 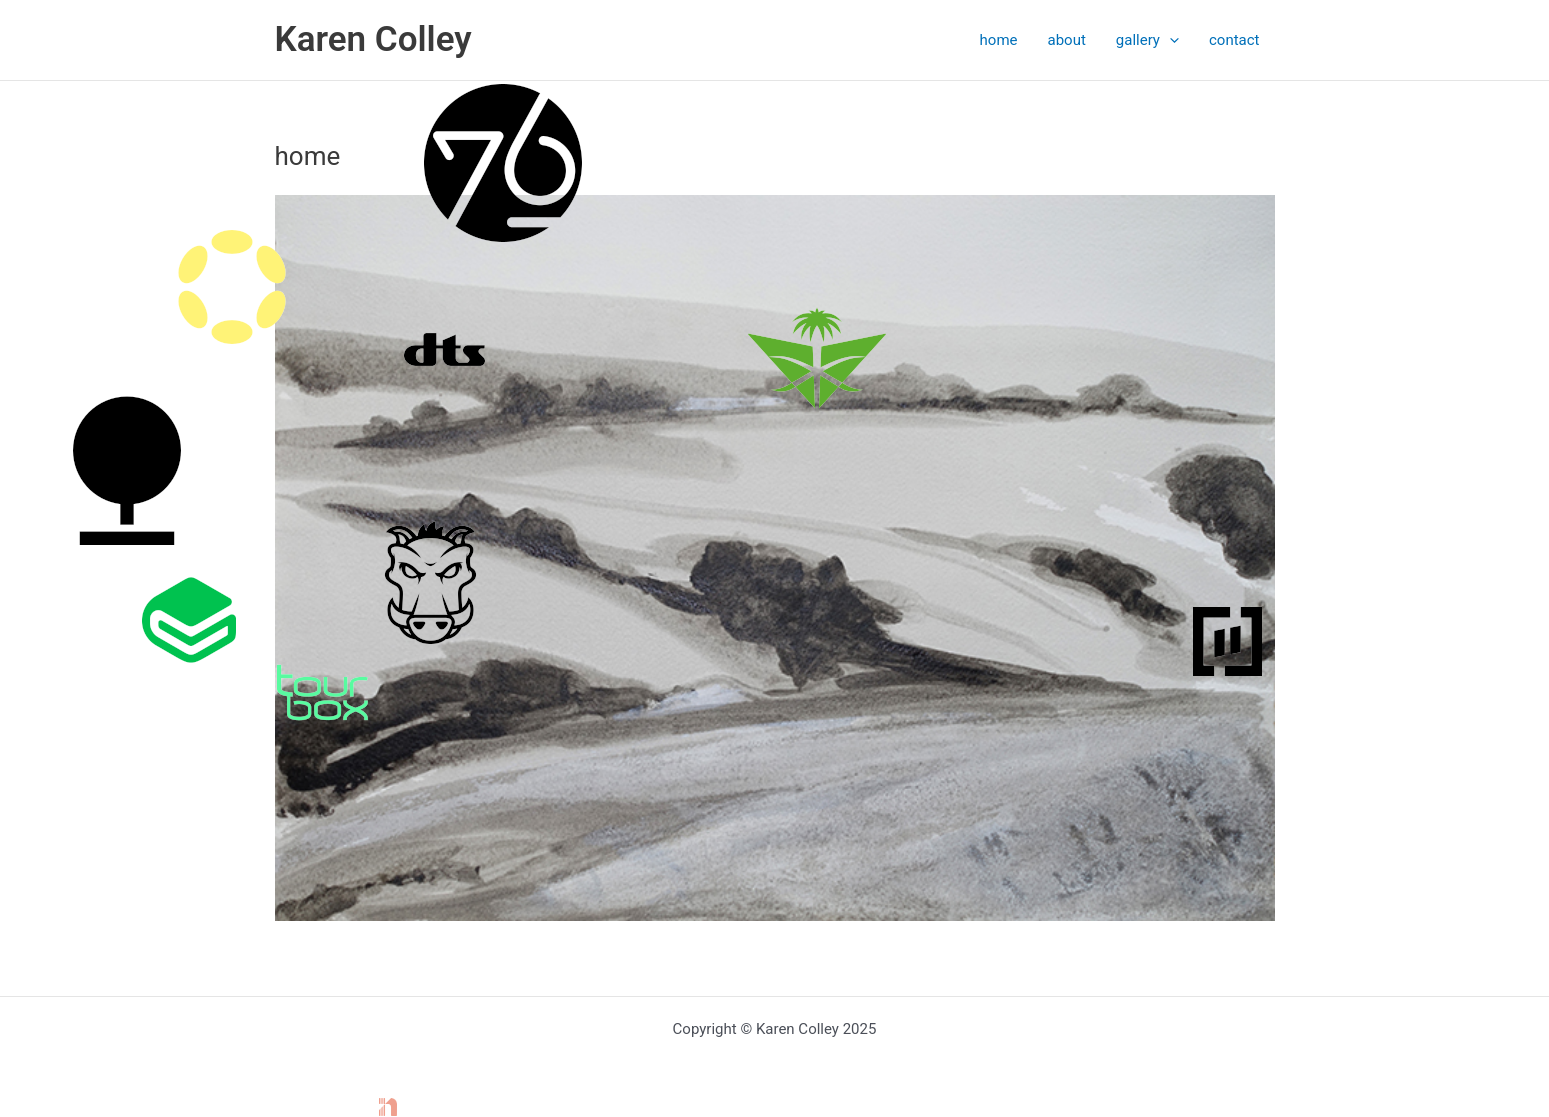 What do you see at coordinates (189, 620) in the screenshot?
I see `open GitBook documentation` at bounding box center [189, 620].